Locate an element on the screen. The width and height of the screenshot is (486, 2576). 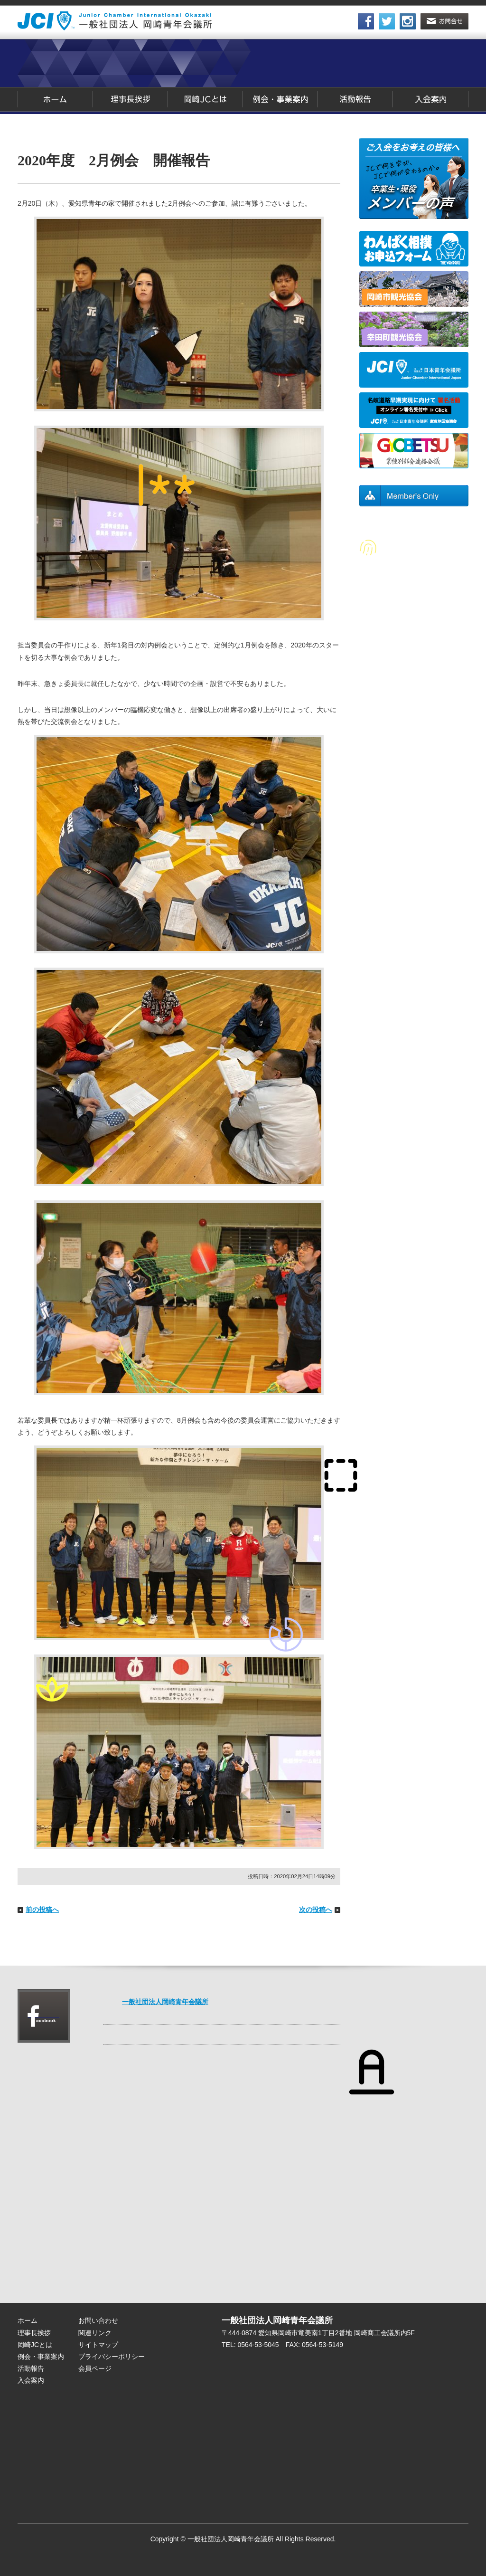
select or crop an area is located at coordinates (341, 1475).